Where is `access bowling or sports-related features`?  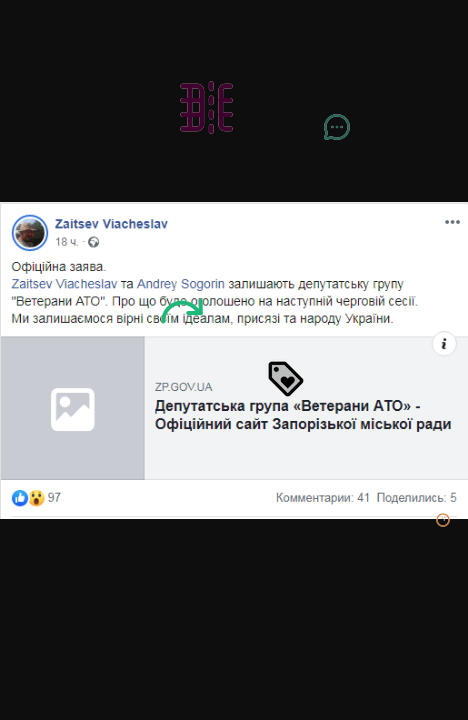 access bowling or sports-related features is located at coordinates (443, 520).